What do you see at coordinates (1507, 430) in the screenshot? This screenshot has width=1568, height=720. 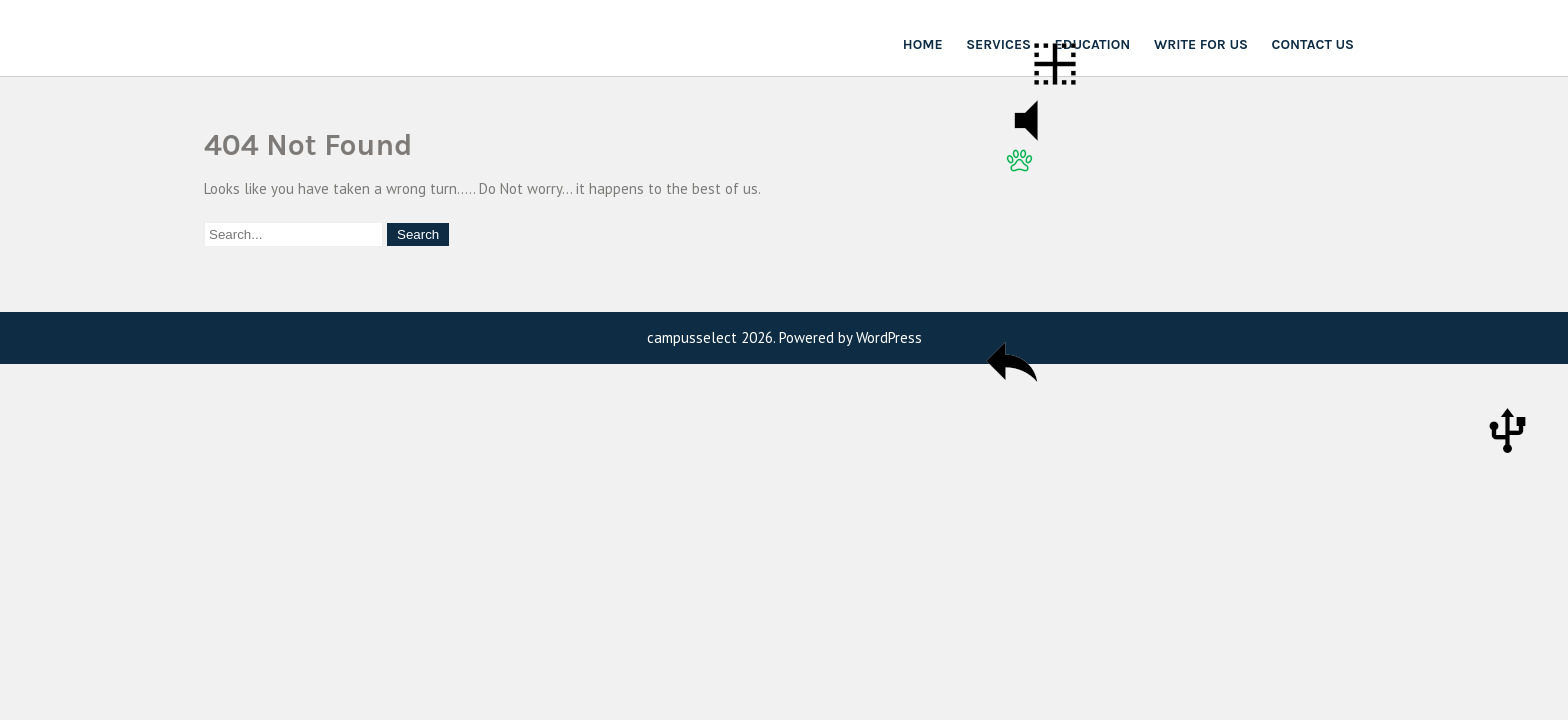 I see `indicates USB connection available` at bounding box center [1507, 430].